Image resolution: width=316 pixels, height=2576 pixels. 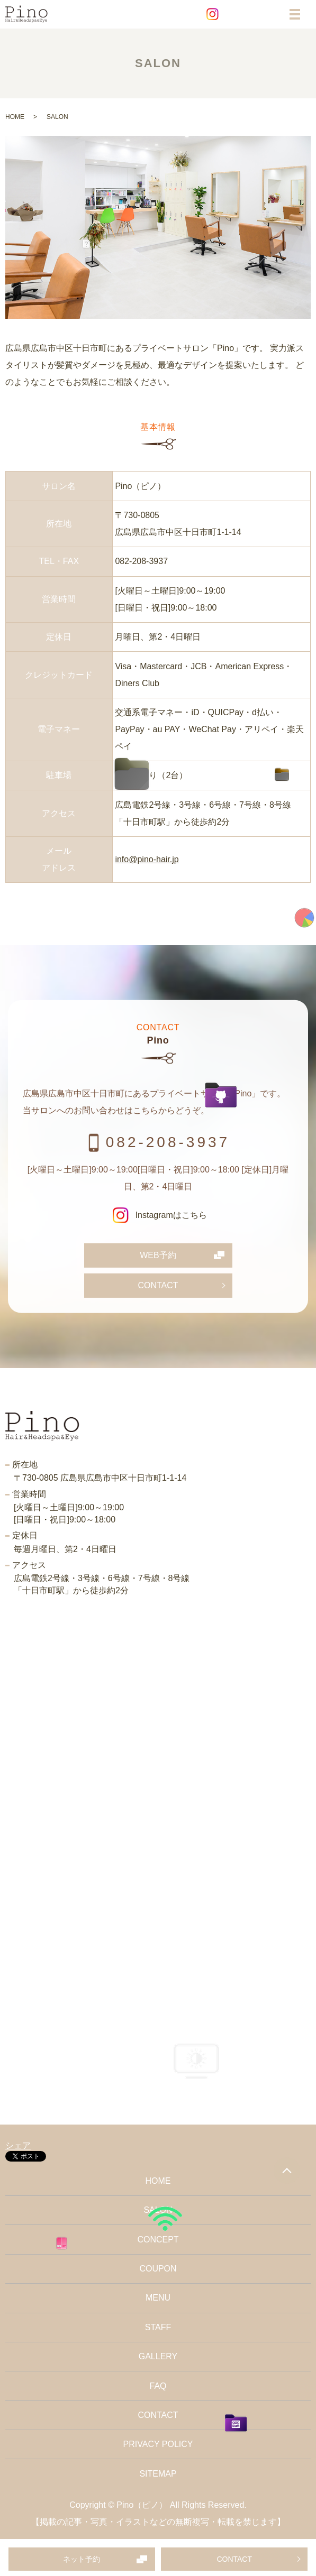 I want to click on adjust display brightness settings, so click(x=196, y=2061).